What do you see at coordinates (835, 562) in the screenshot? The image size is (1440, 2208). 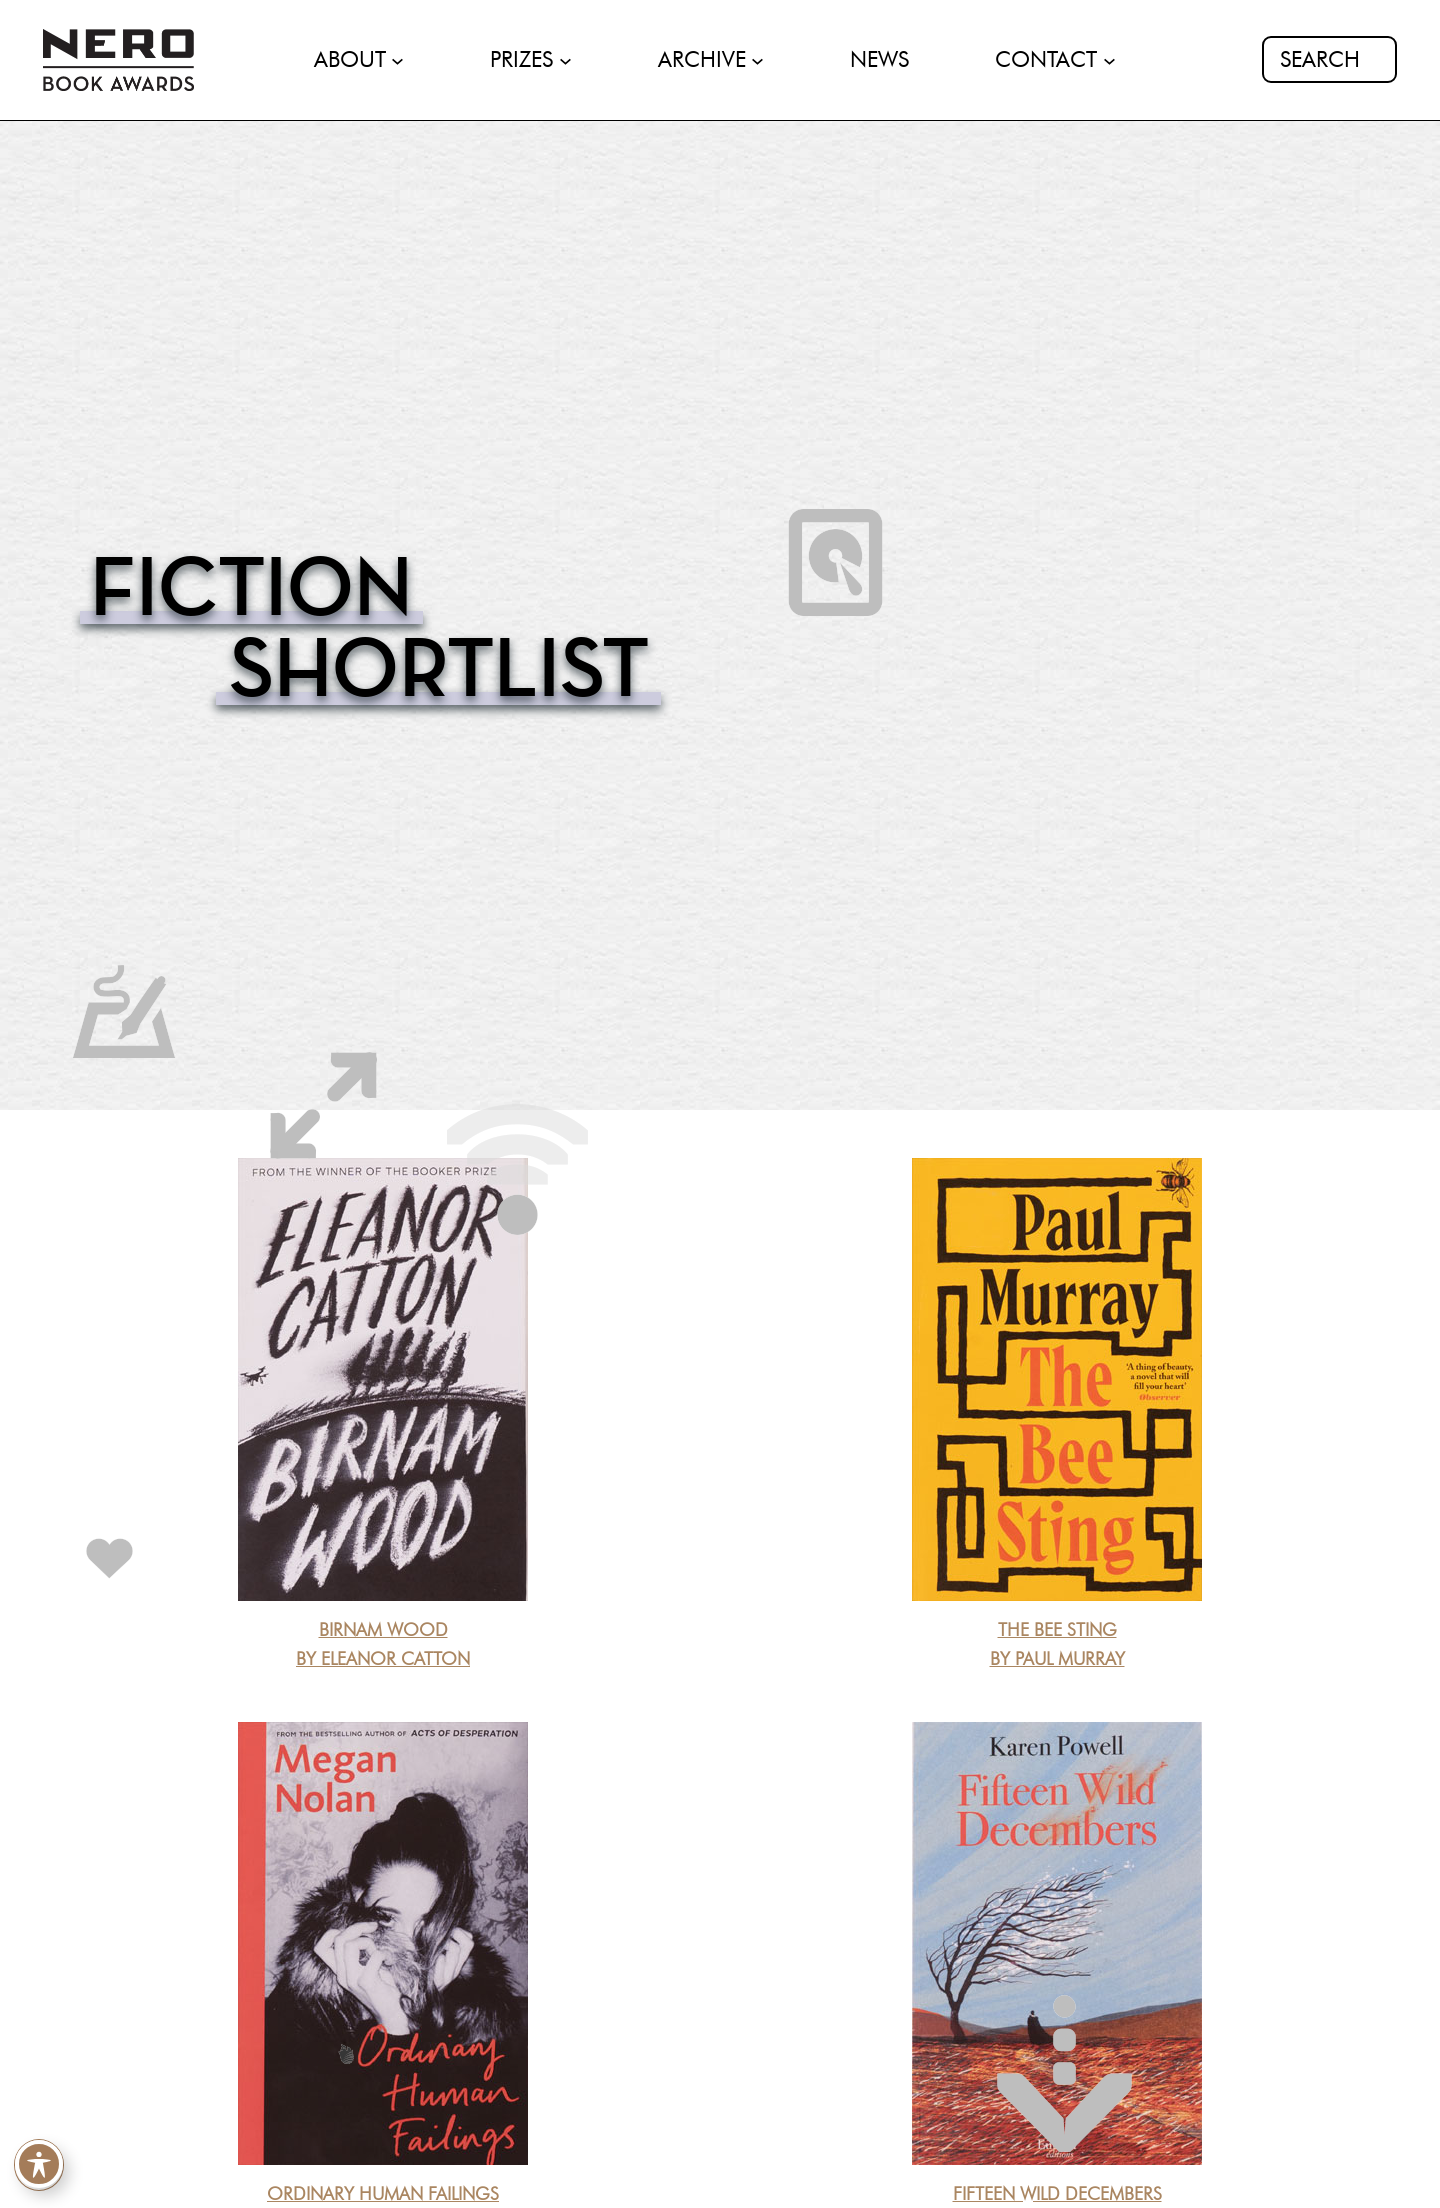 I see `access hard drive storage` at bounding box center [835, 562].